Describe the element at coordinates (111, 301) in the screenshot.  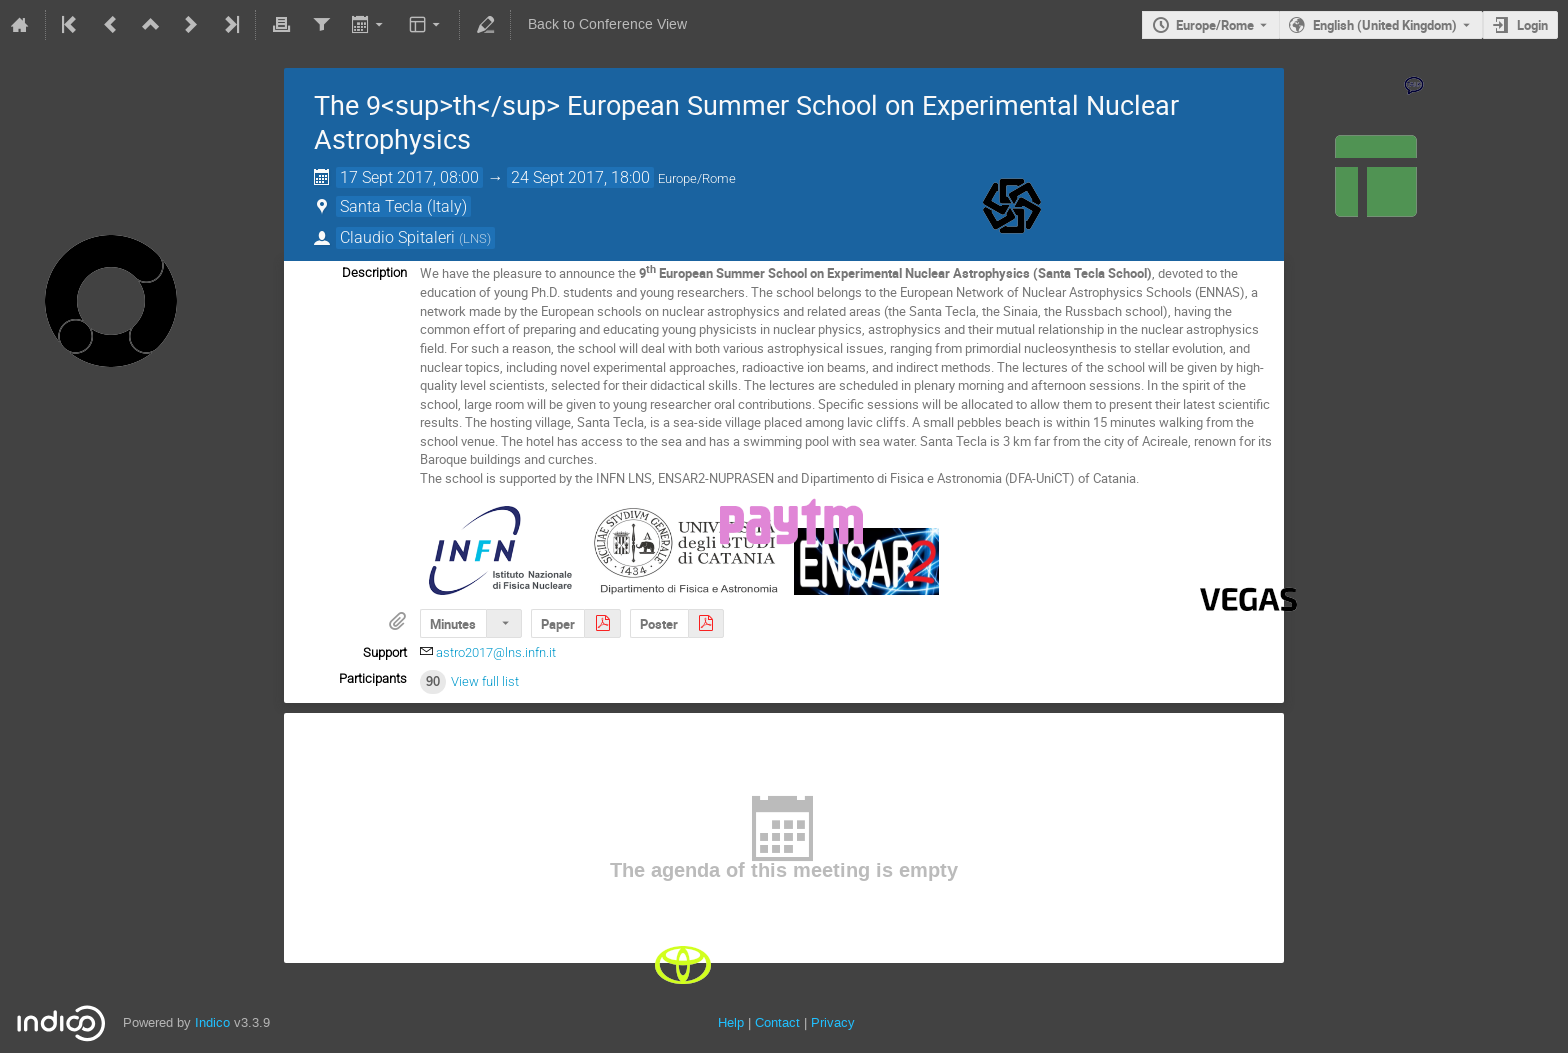
I see `google marketing platform logo` at that location.